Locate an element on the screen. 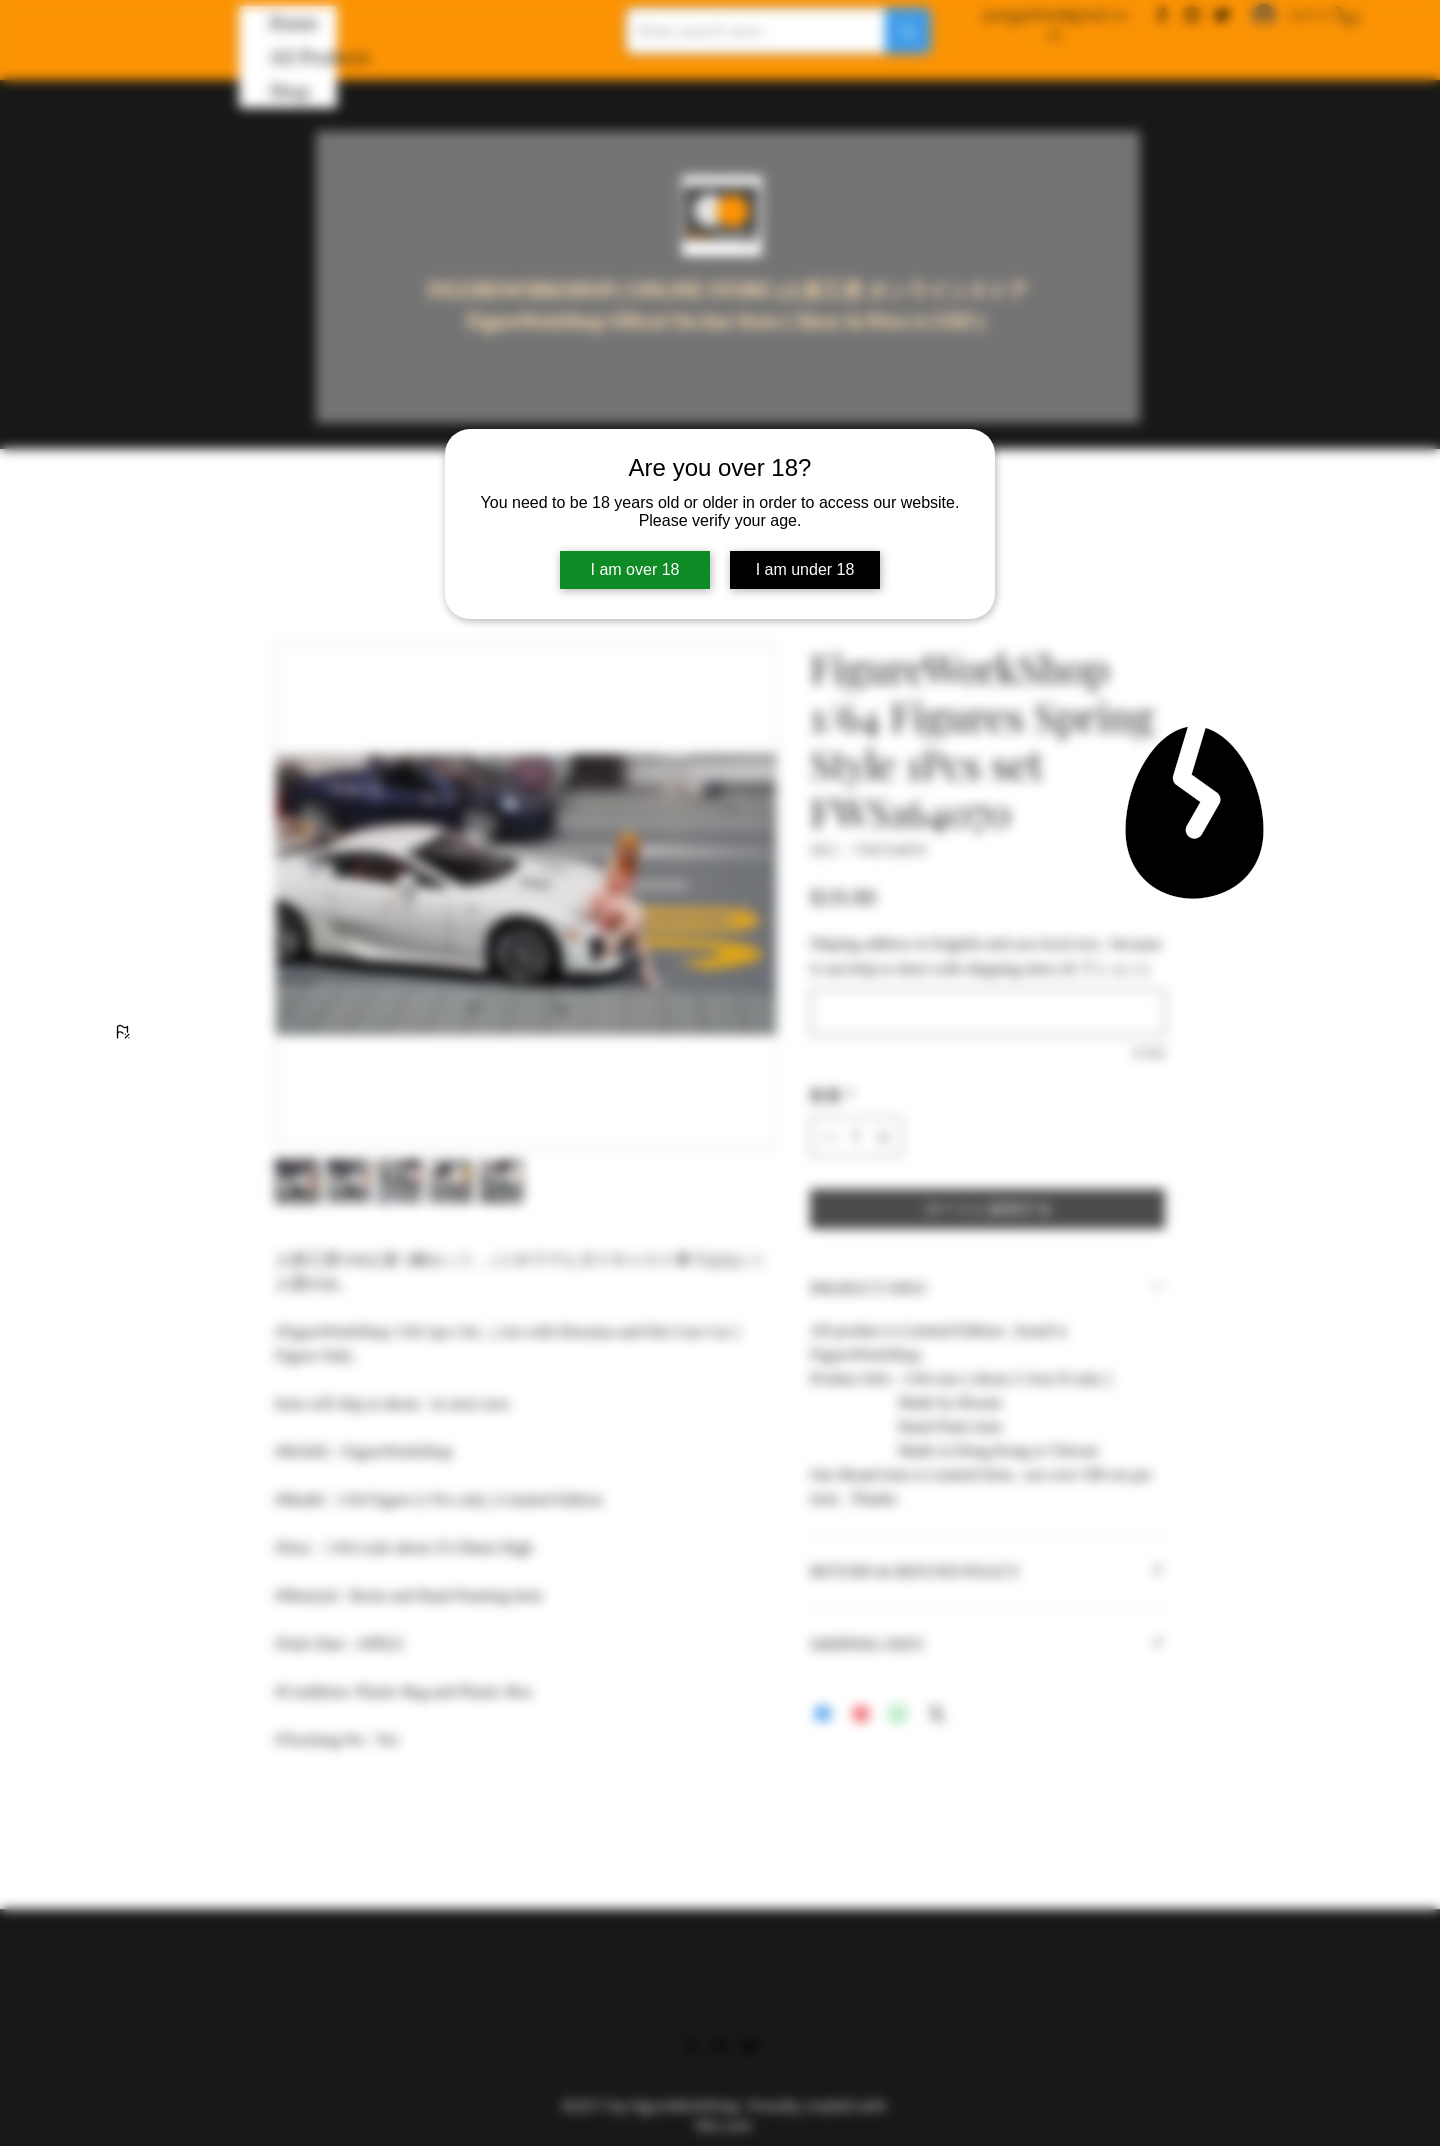 The height and width of the screenshot is (2146, 1440). view flagged discounts or promotions is located at coordinates (122, 1031).